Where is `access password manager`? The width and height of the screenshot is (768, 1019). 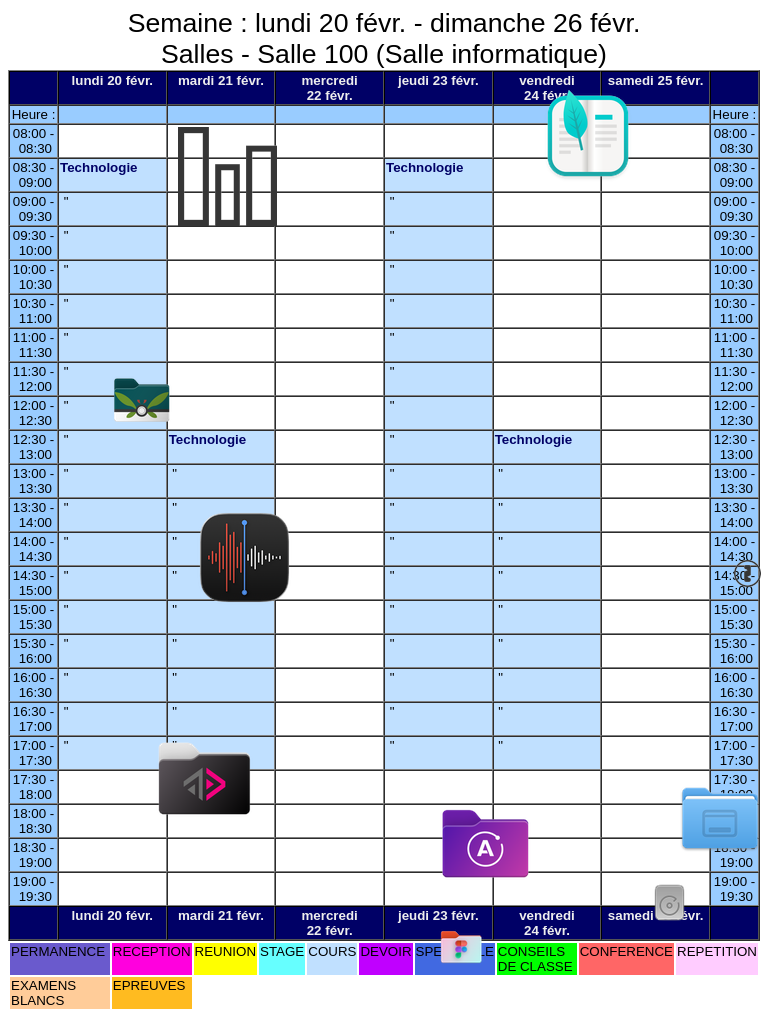 access password manager is located at coordinates (747, 573).